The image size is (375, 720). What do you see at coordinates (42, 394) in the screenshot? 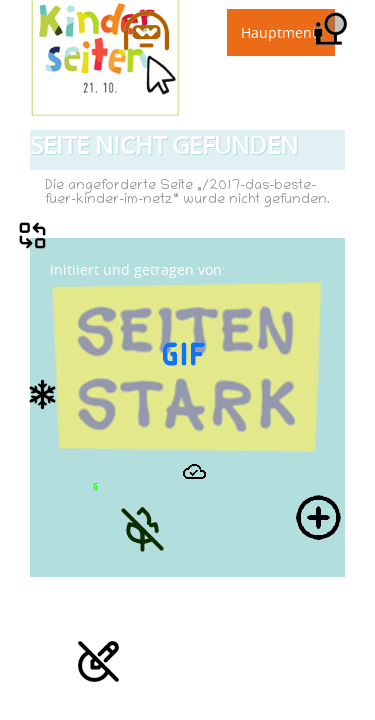
I see `activate cooling or air conditioning mode` at bounding box center [42, 394].